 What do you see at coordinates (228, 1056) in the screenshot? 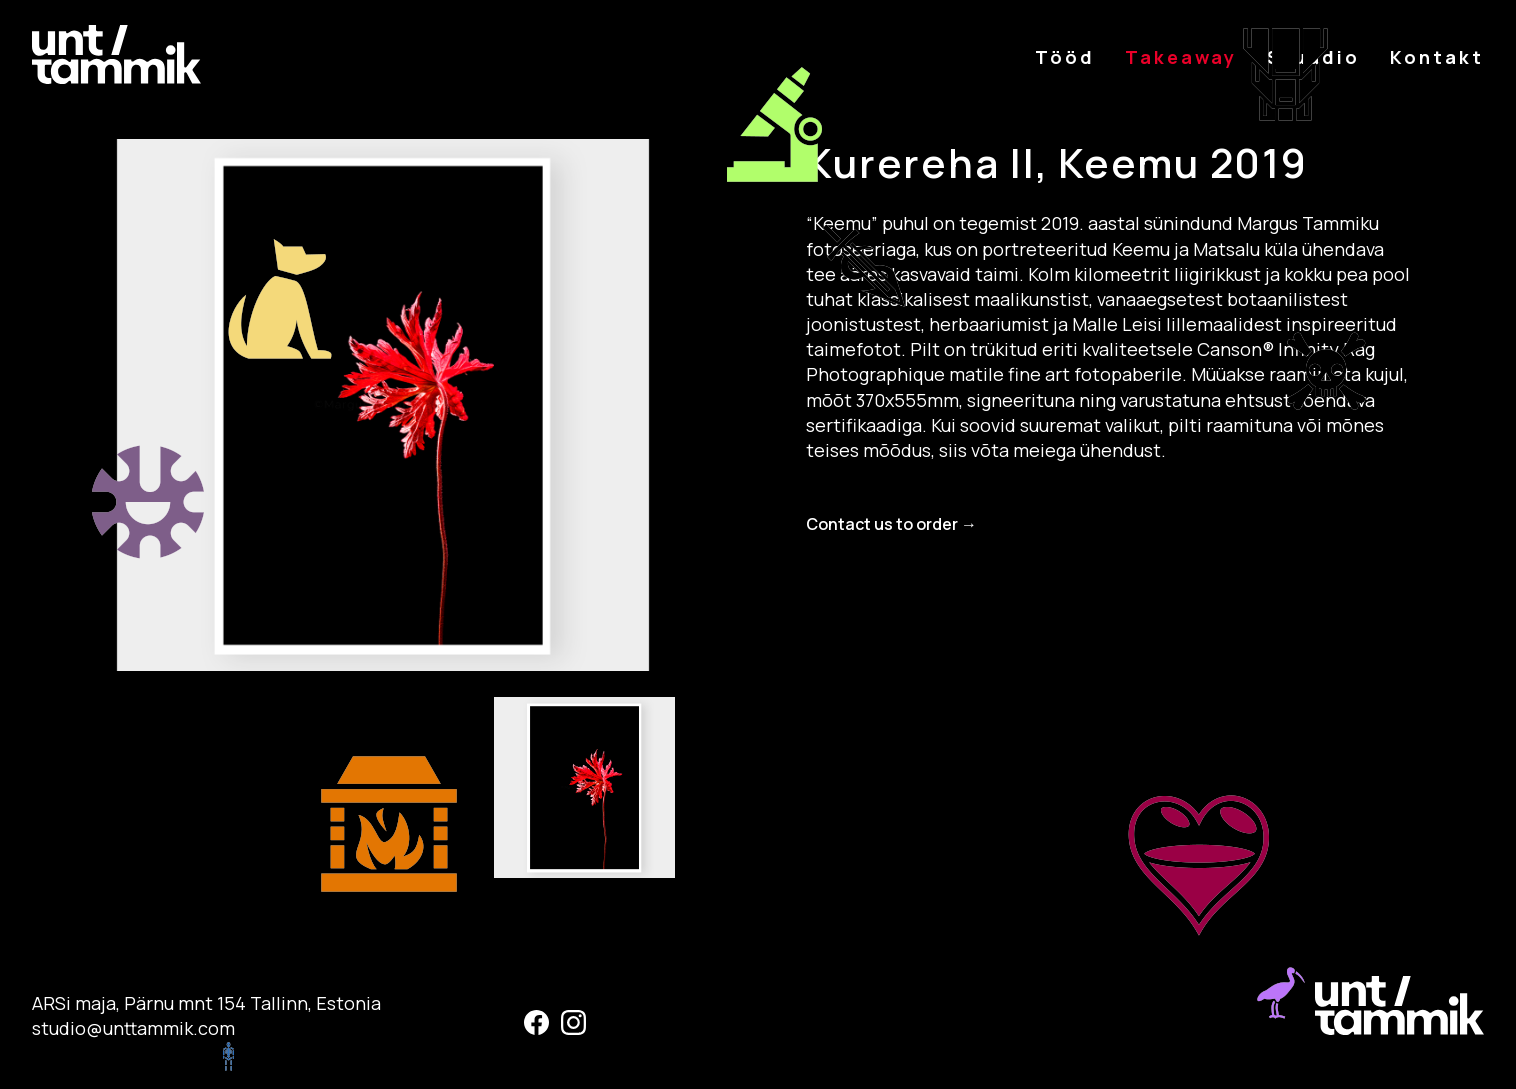
I see `indicates a skeleton or bone-related game element` at bounding box center [228, 1056].